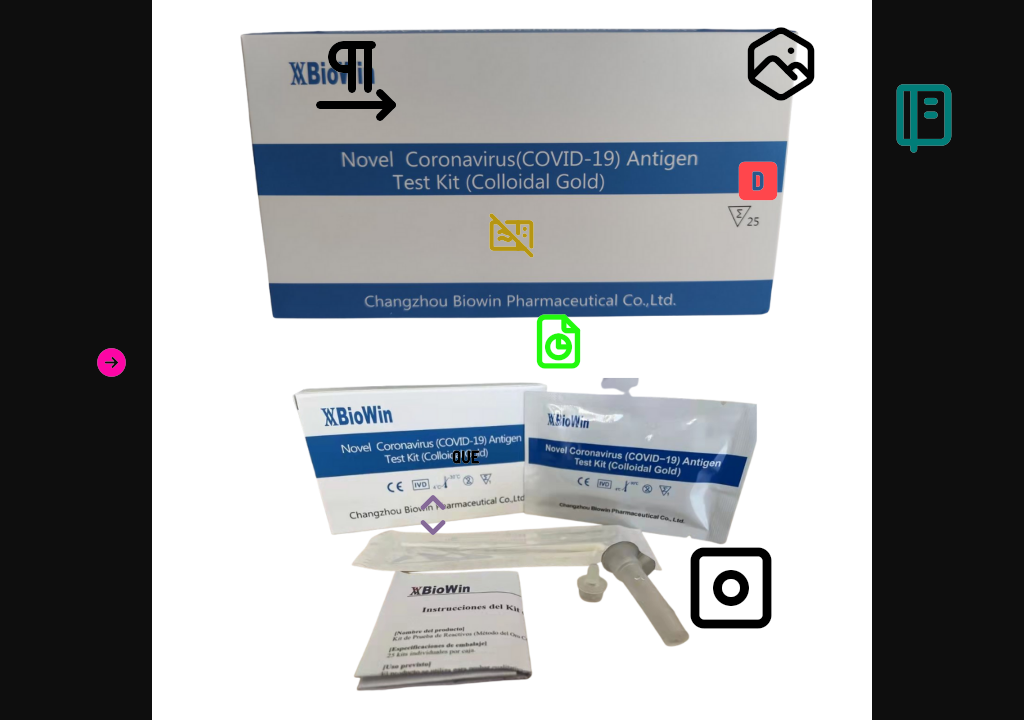 The height and width of the screenshot is (720, 1024). What do you see at coordinates (111, 362) in the screenshot?
I see `proceed to the next step` at bounding box center [111, 362].